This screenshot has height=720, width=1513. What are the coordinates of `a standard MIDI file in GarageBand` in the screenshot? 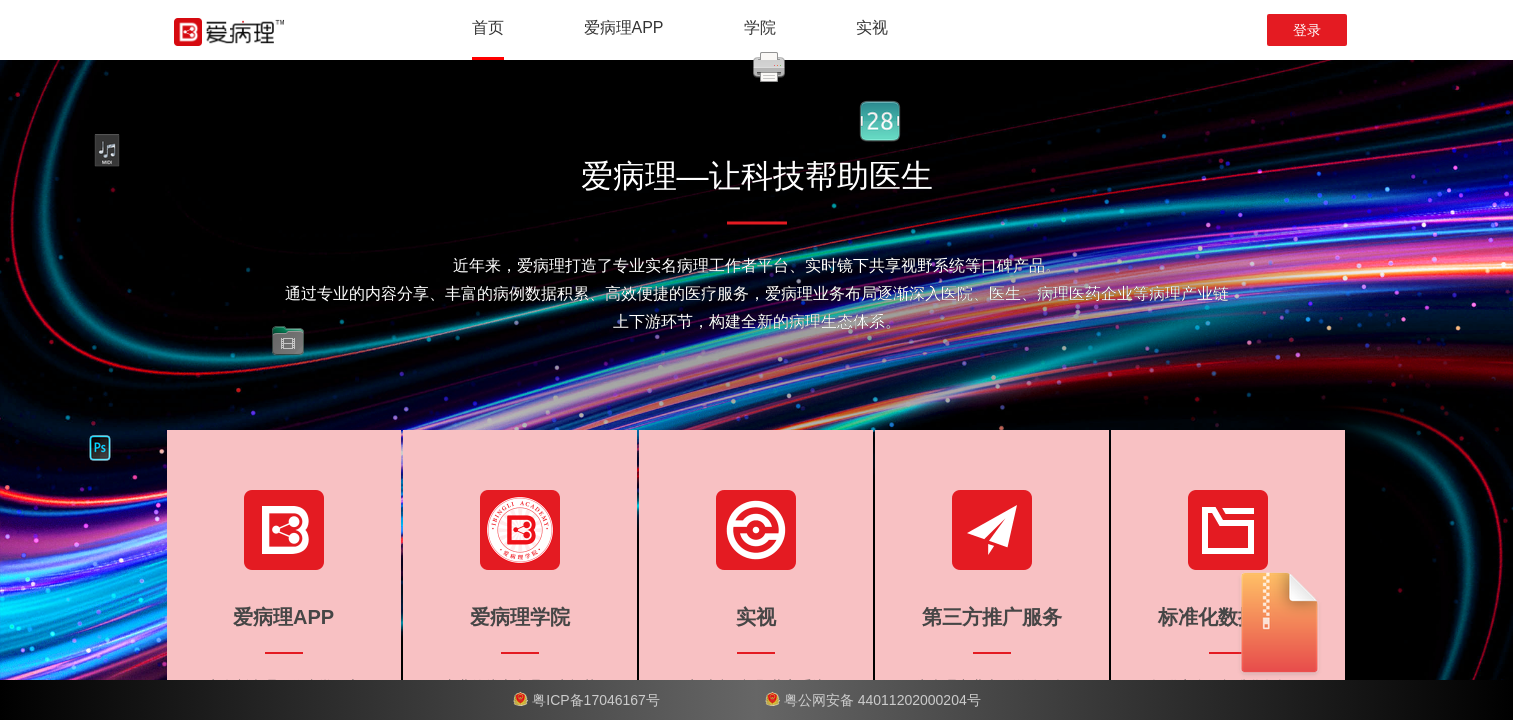 It's located at (107, 151).